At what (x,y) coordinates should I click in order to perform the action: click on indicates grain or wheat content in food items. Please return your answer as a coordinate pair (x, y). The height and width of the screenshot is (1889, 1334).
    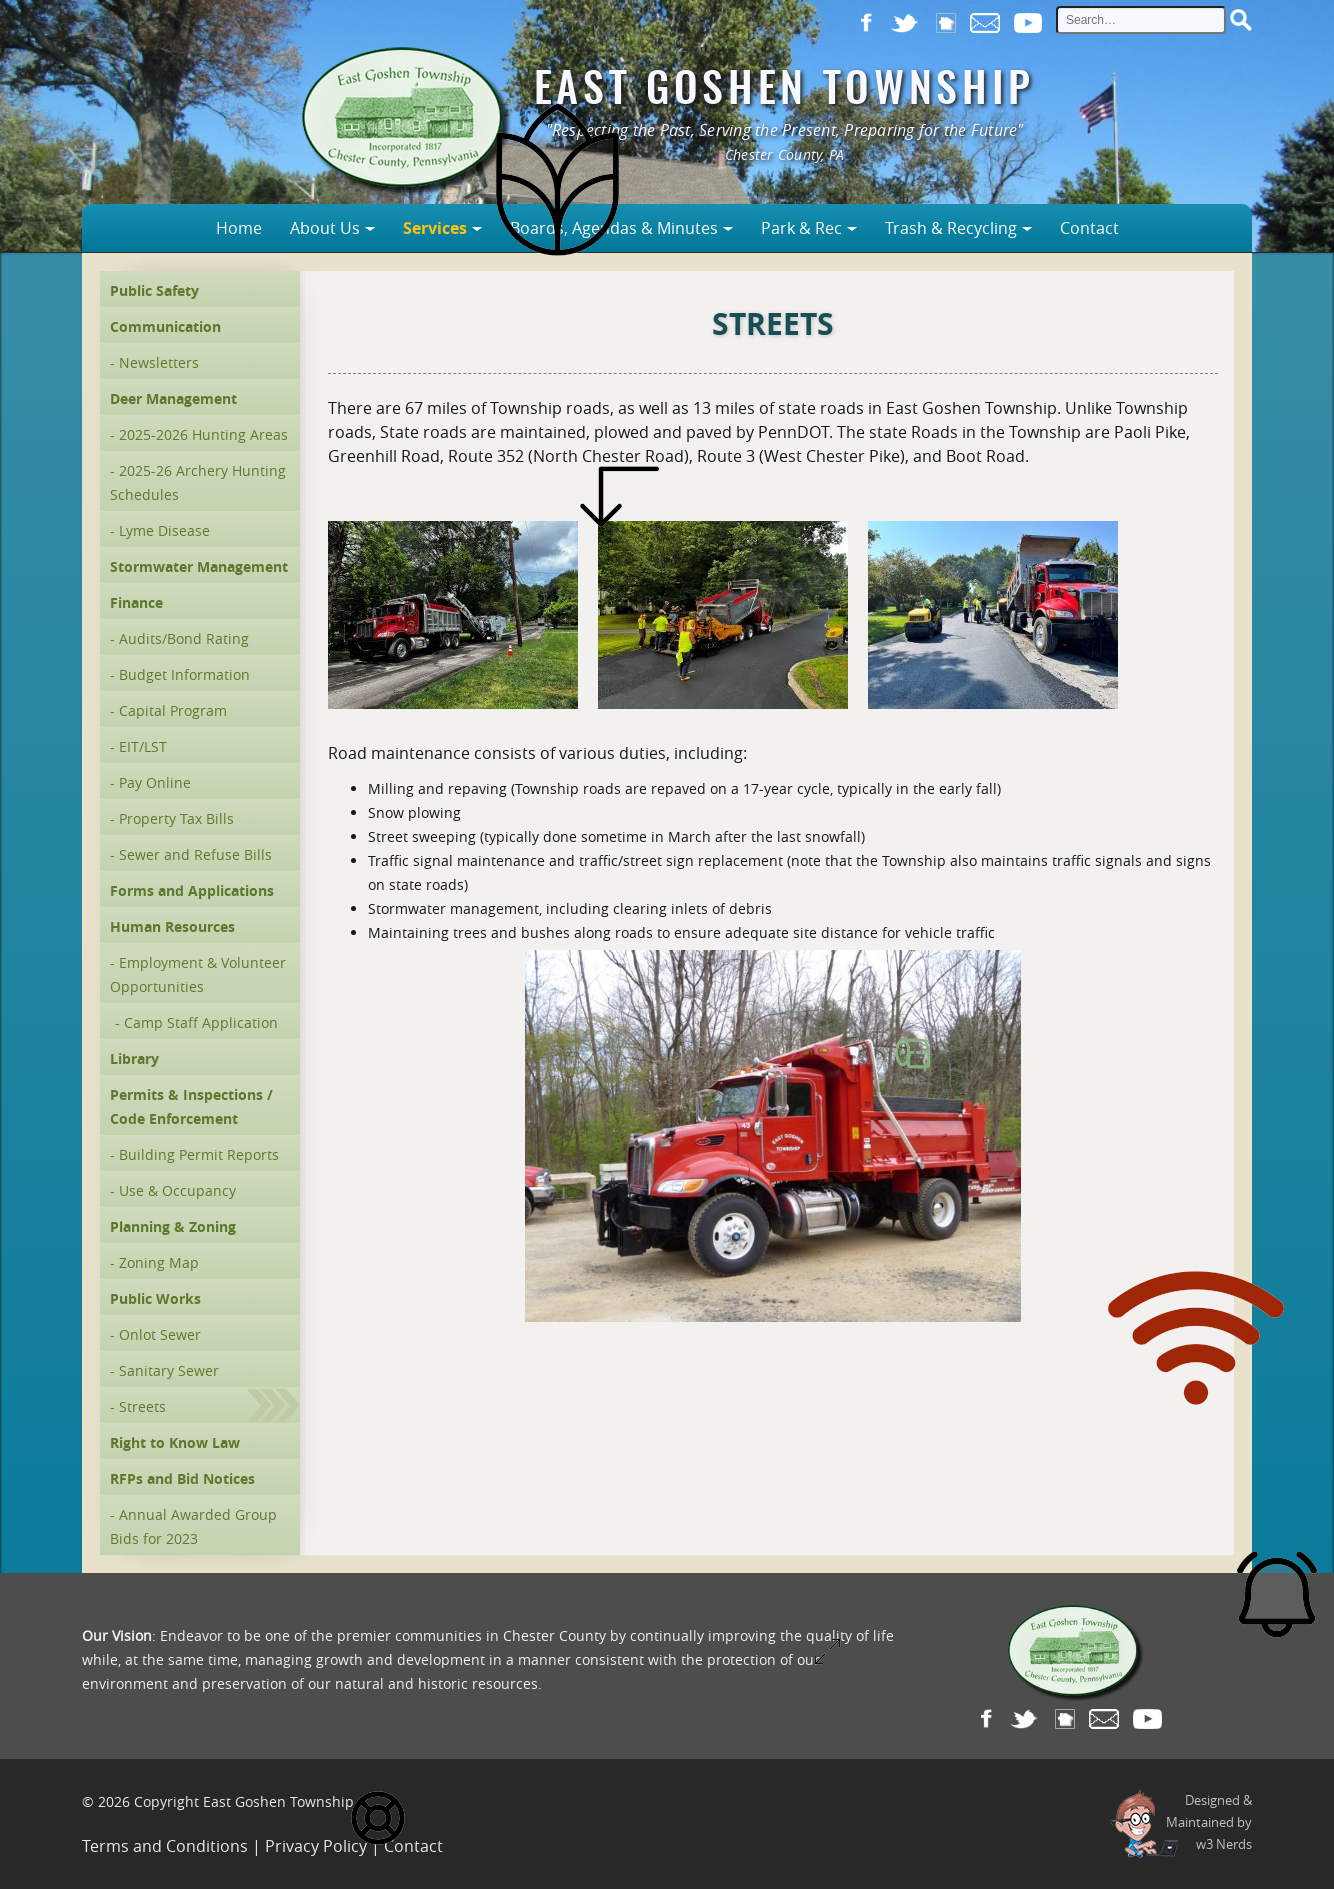
    Looking at the image, I should click on (557, 182).